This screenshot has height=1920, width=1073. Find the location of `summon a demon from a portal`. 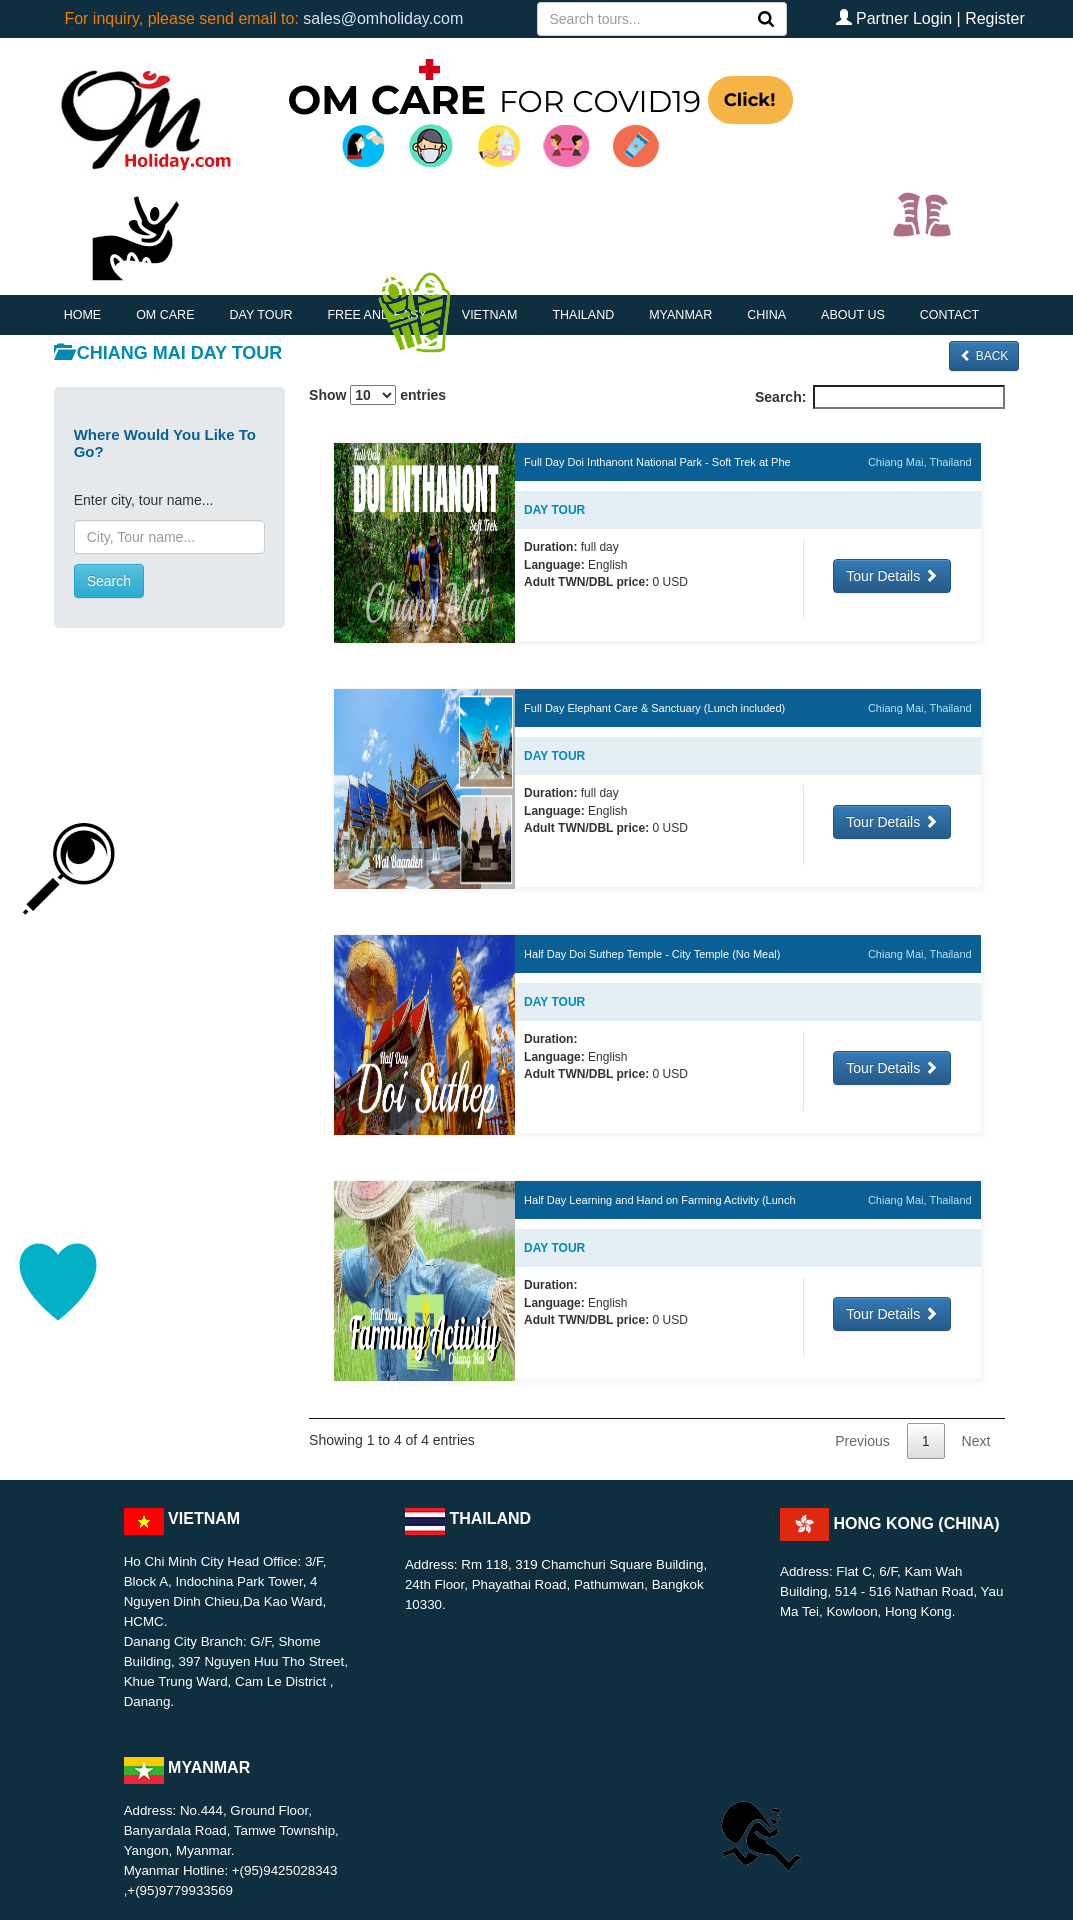

summon a demon from a portal is located at coordinates (136, 237).